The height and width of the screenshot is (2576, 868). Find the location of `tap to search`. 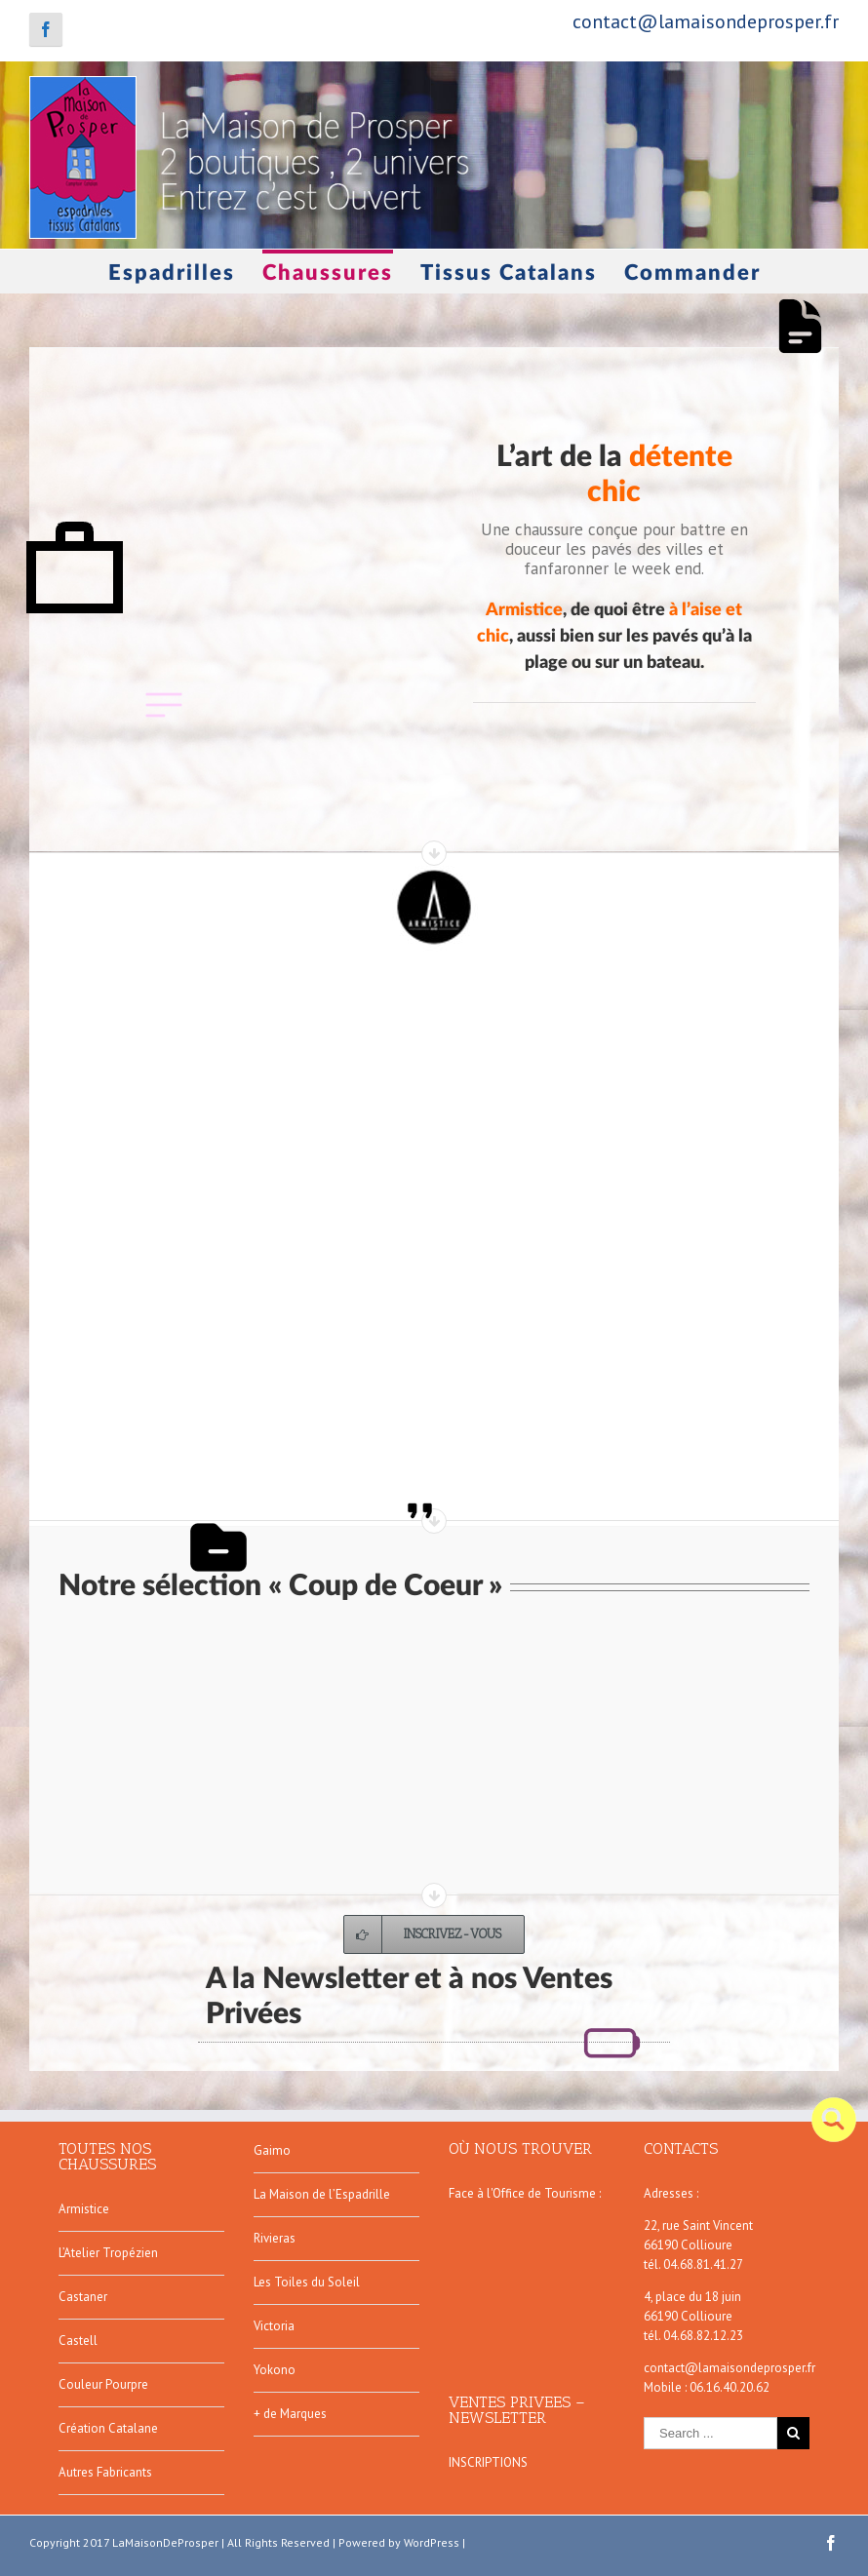

tap to search is located at coordinates (834, 2120).